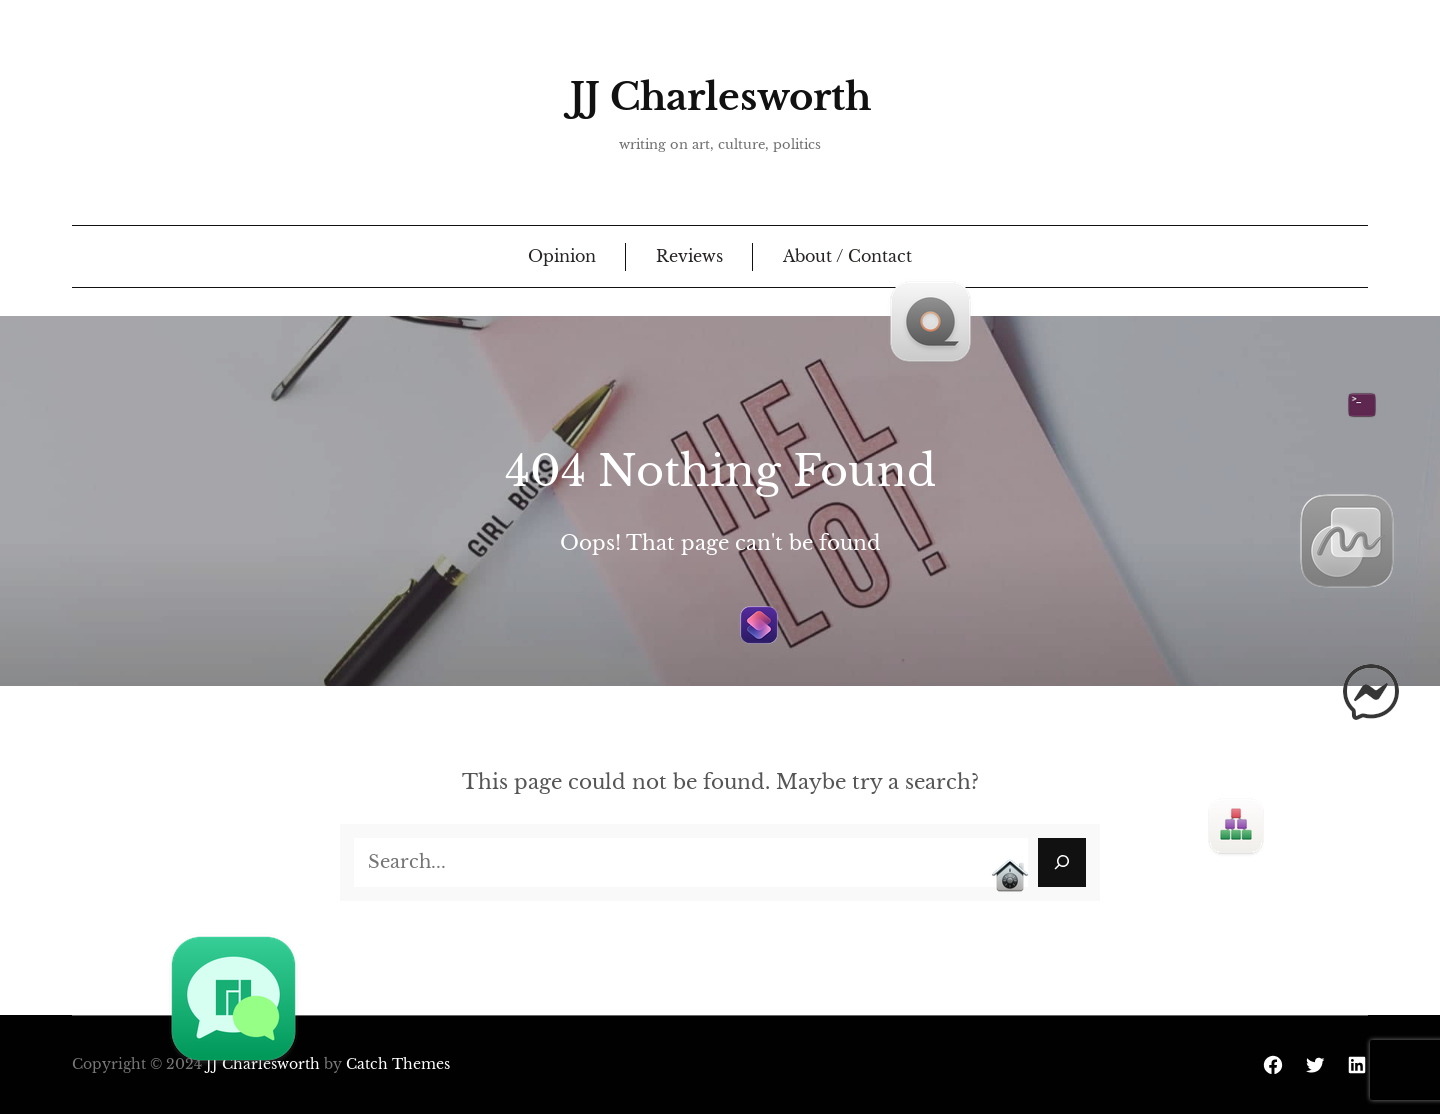  What do you see at coordinates (1236, 826) in the screenshot?
I see `open device hierarchy settings` at bounding box center [1236, 826].